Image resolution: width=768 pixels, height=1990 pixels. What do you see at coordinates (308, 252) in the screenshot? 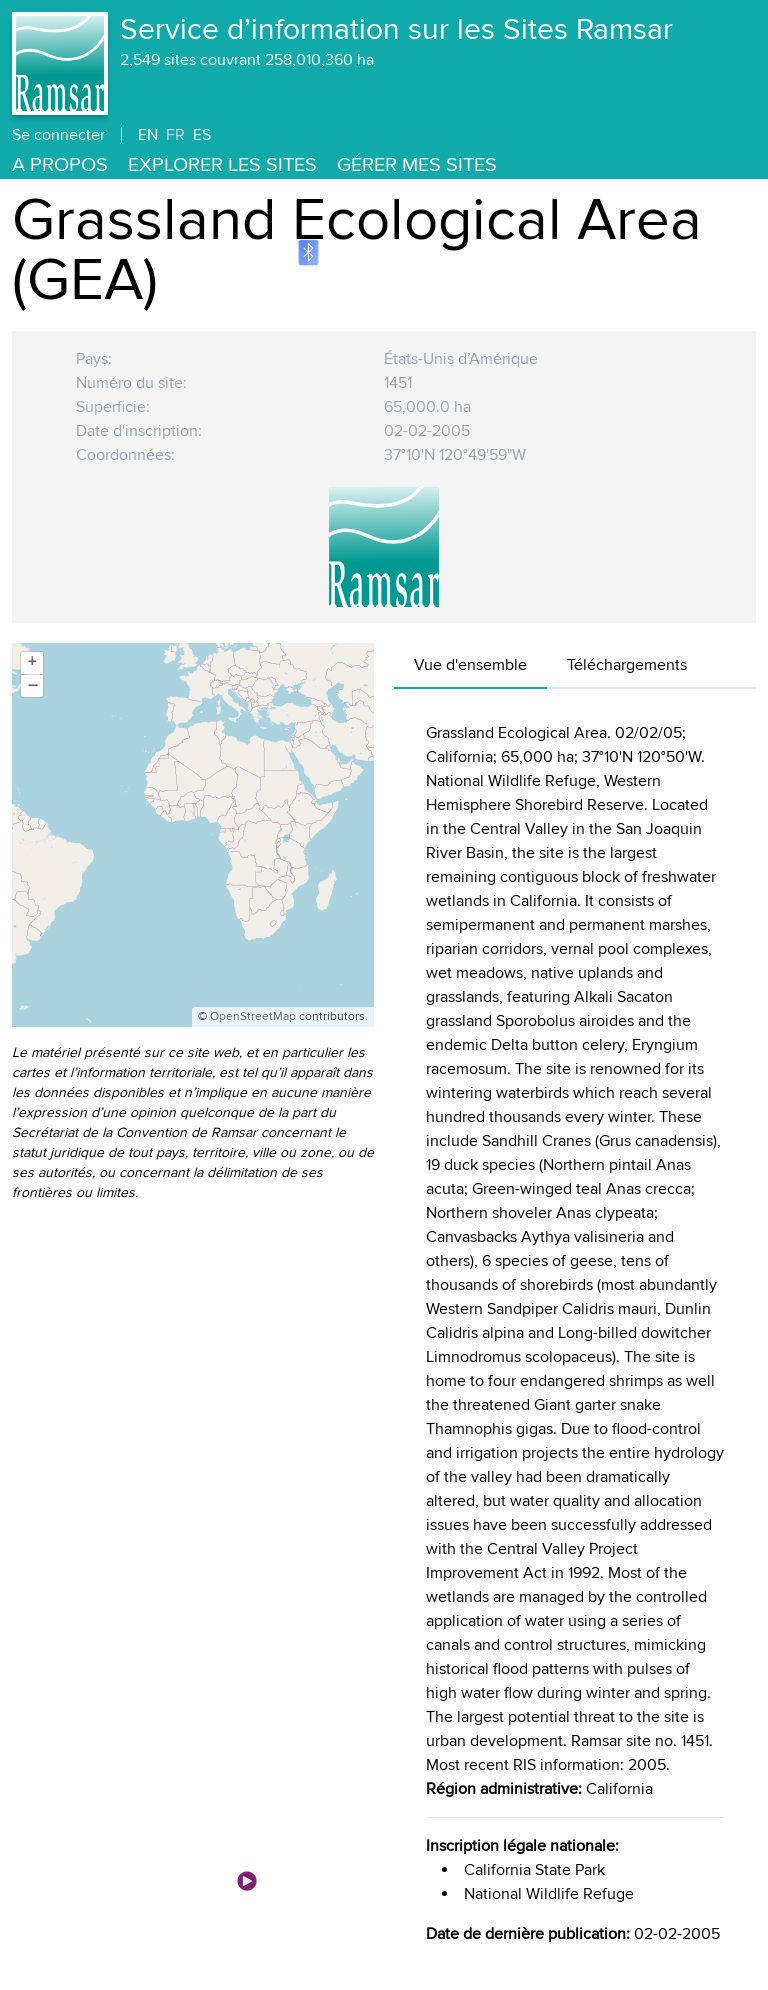
I see `open bluetooth settings` at bounding box center [308, 252].